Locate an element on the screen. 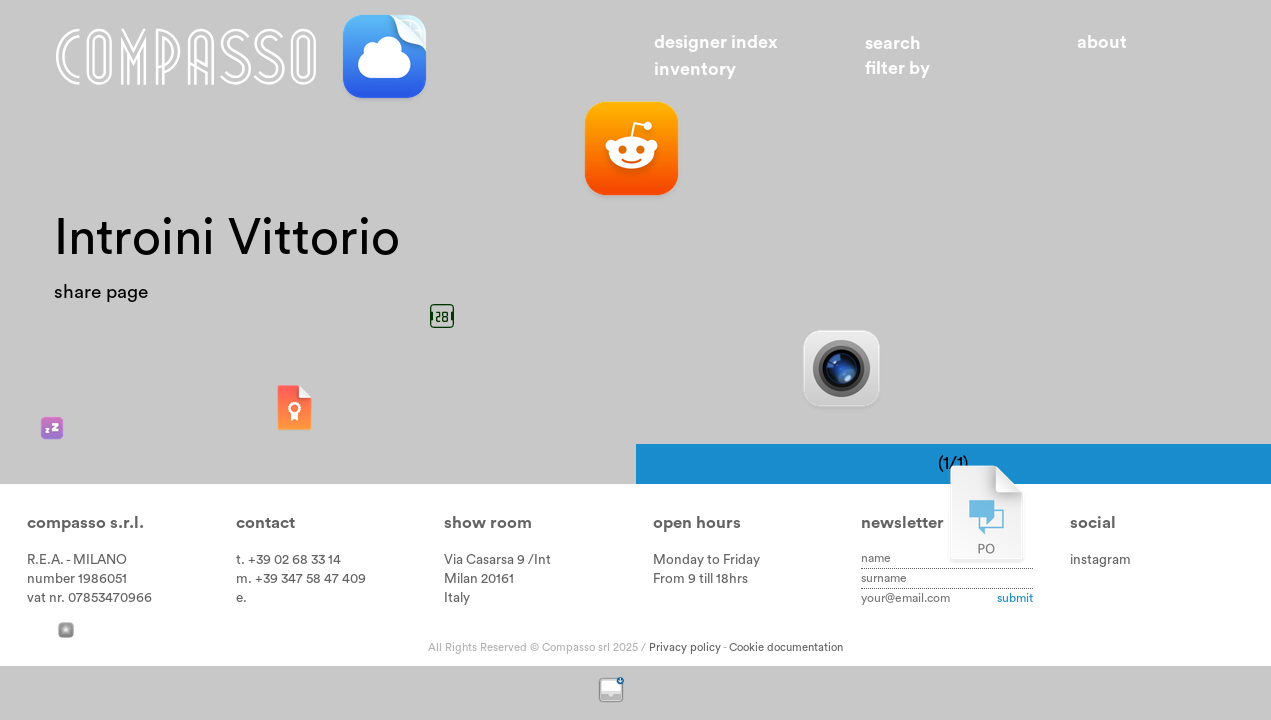 The width and height of the screenshot is (1271, 720). manage web apps and progressive web applications is located at coordinates (384, 56).